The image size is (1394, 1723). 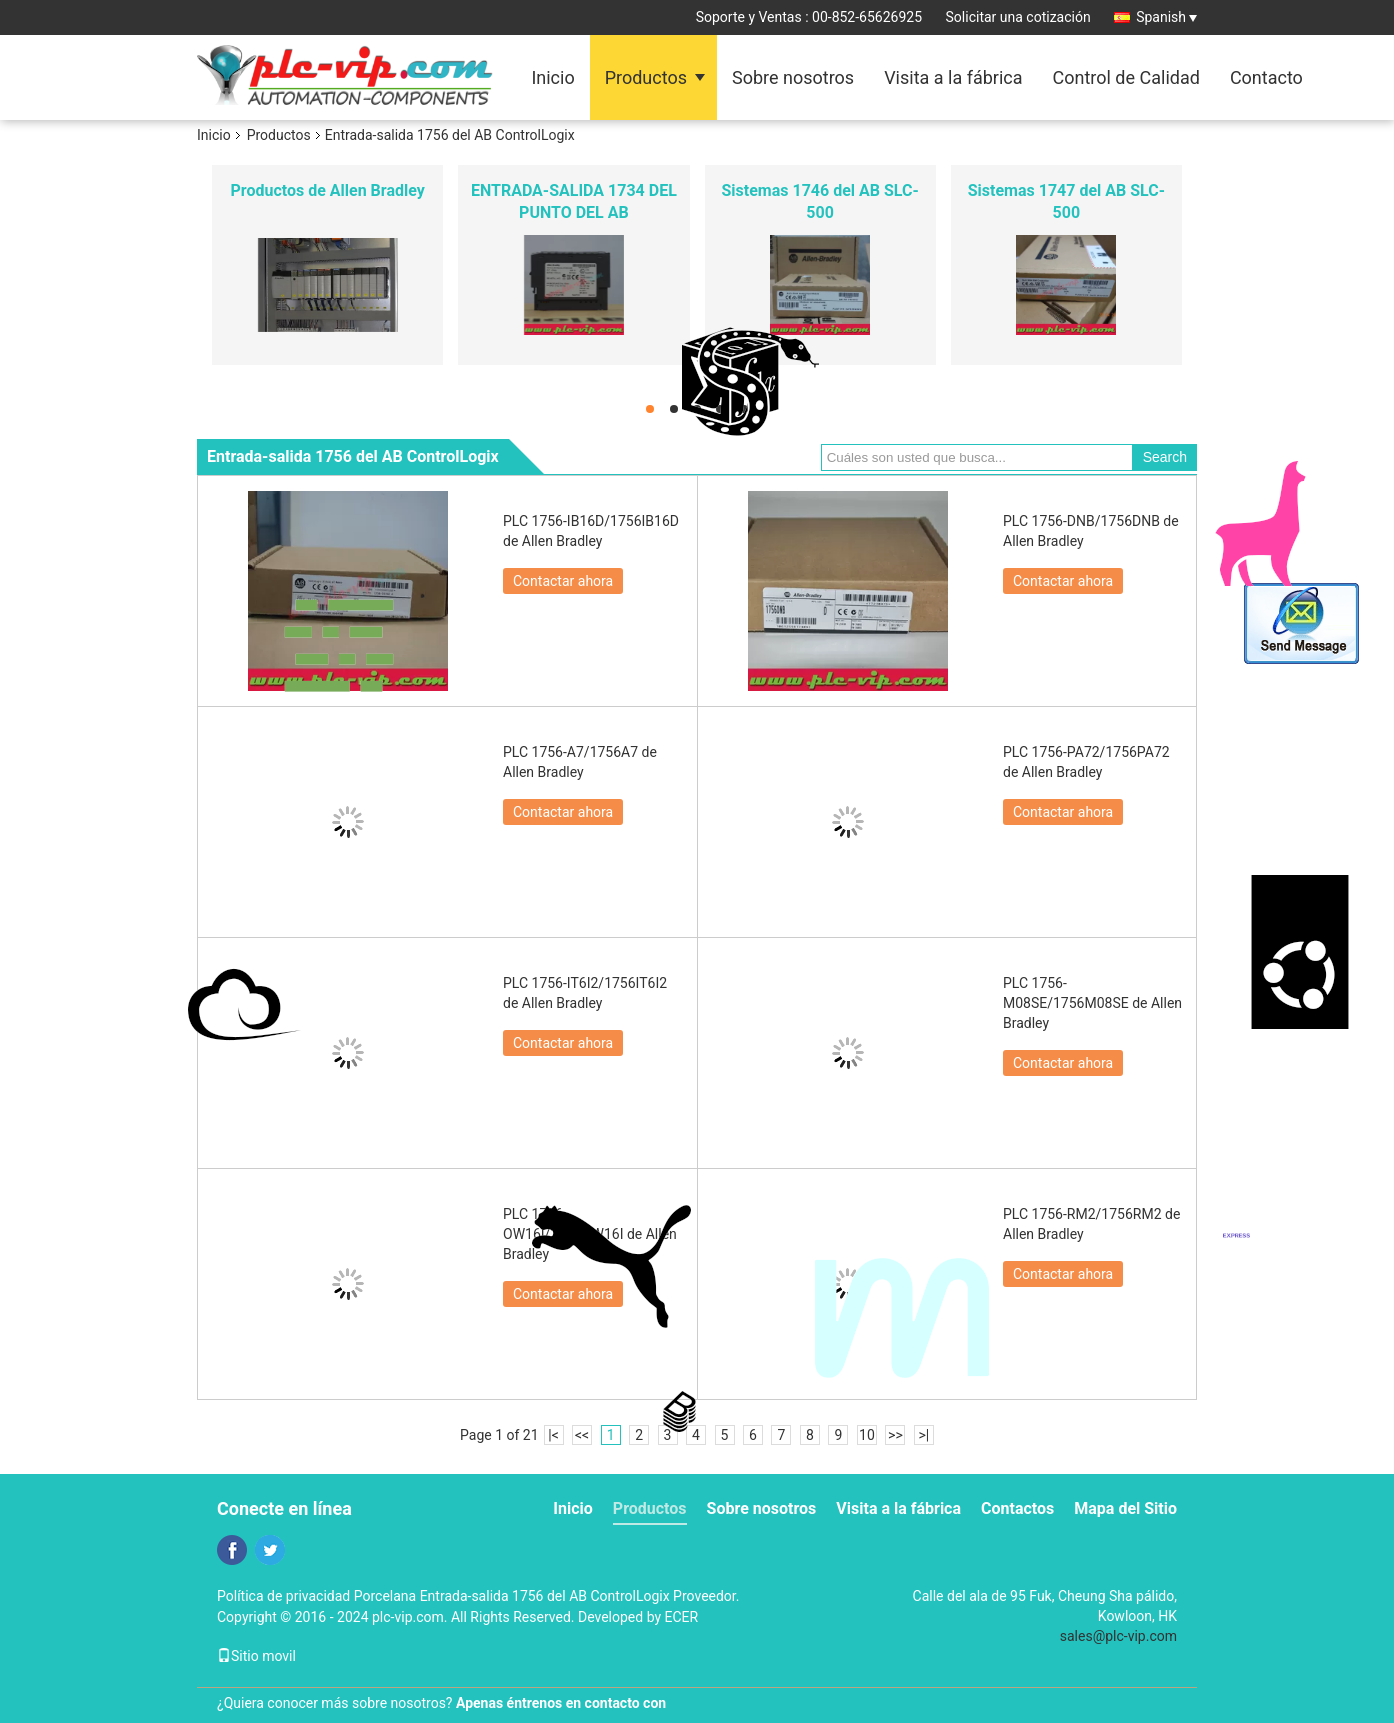 I want to click on indicates misty or foggy weather conditions, so click(x=339, y=643).